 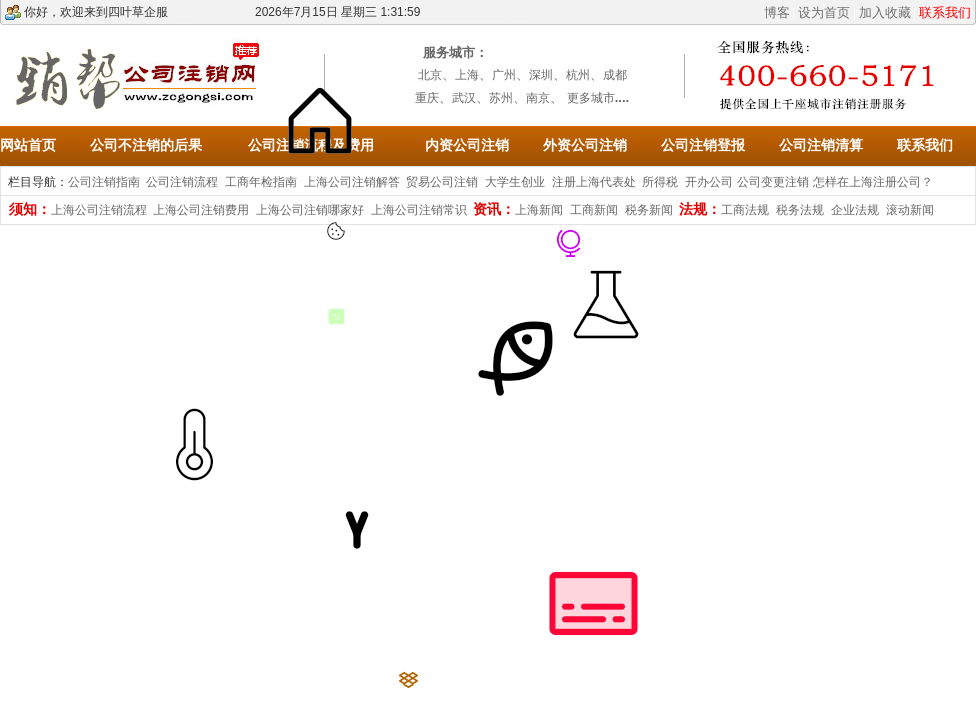 What do you see at coordinates (194, 444) in the screenshot?
I see `view current temperature` at bounding box center [194, 444].